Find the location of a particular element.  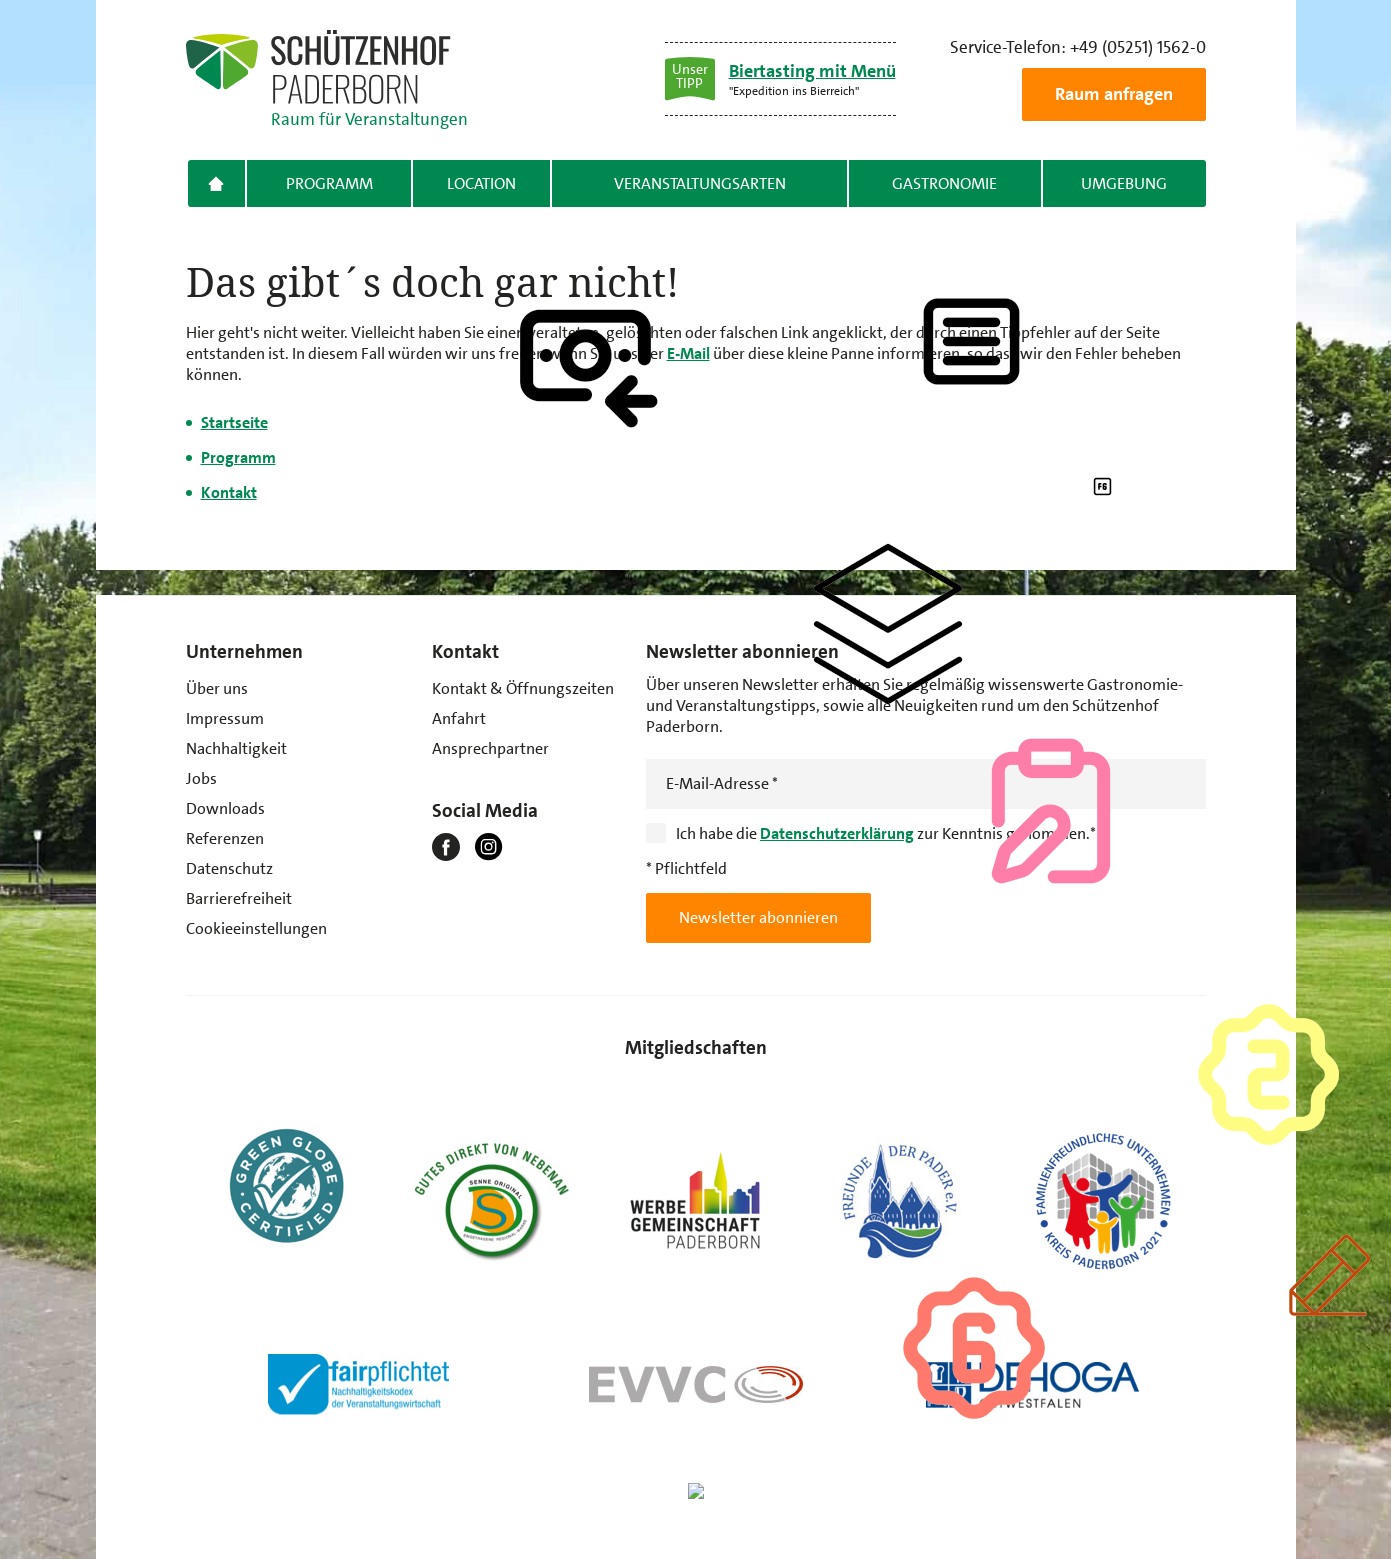

request a refund or money back is located at coordinates (585, 355).